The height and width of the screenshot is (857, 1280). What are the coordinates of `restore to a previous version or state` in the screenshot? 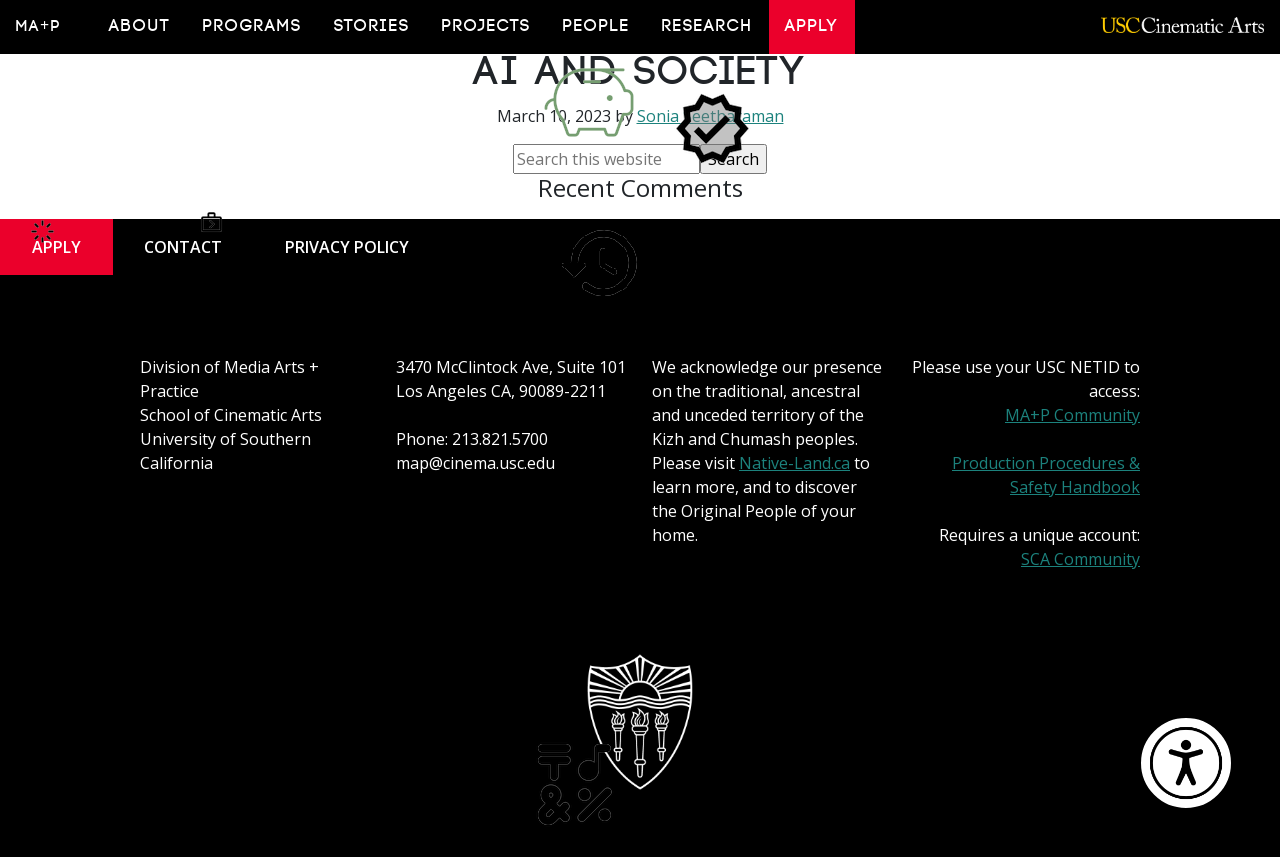 It's located at (600, 263).